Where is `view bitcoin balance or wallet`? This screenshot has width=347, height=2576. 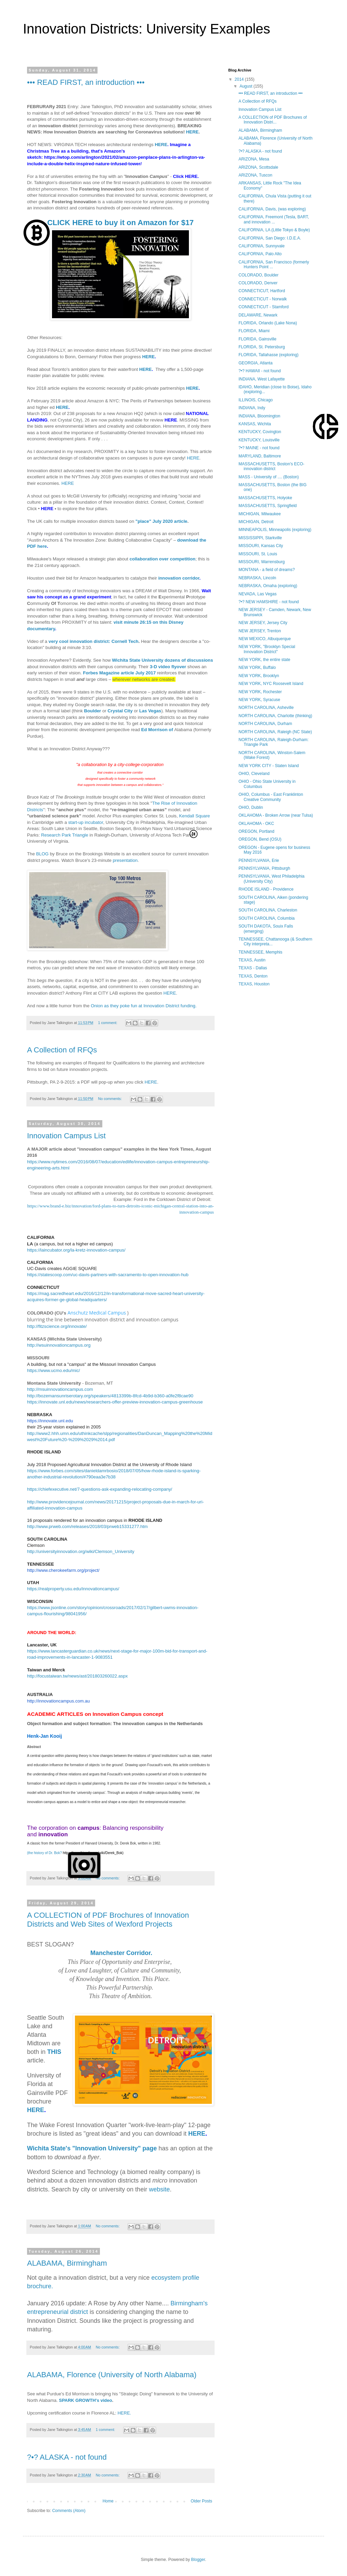 view bitcoin balance or wallet is located at coordinates (37, 233).